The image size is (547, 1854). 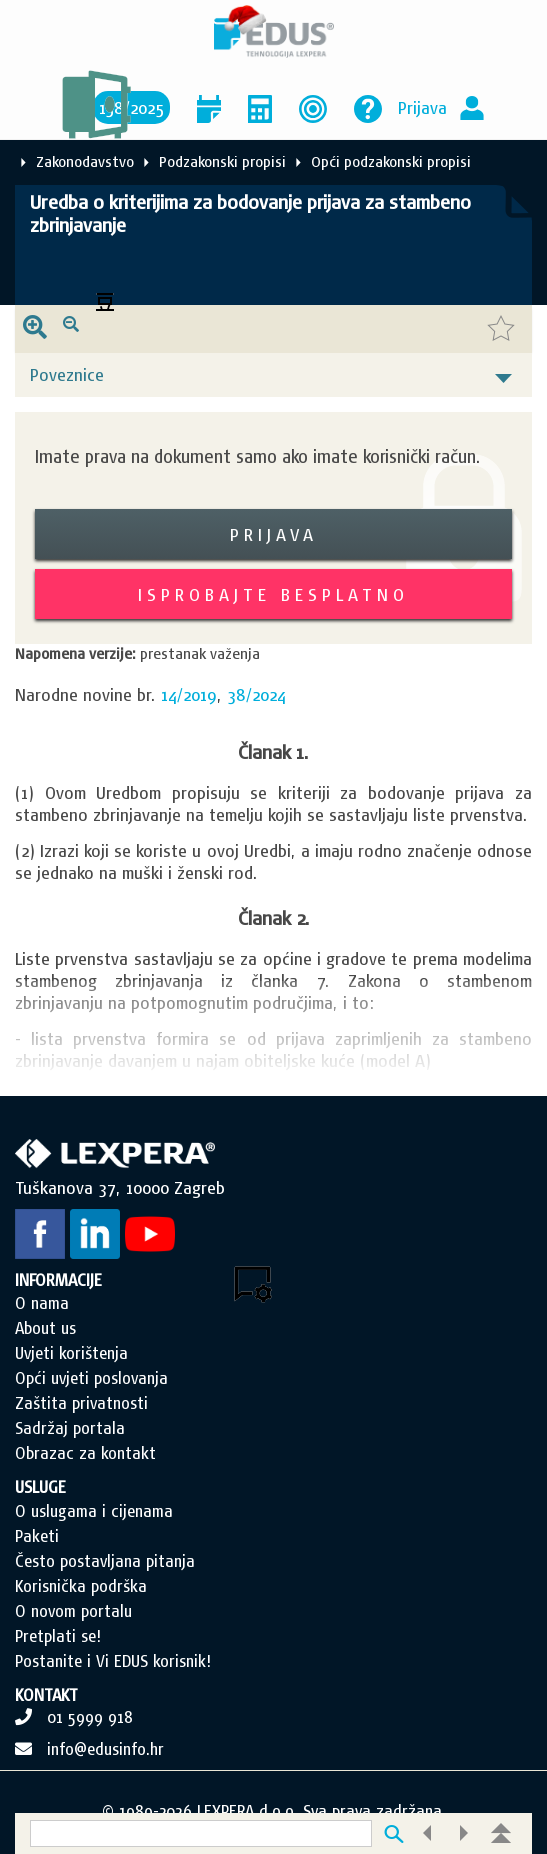 I want to click on access secure storage or vault, so click(x=95, y=106).